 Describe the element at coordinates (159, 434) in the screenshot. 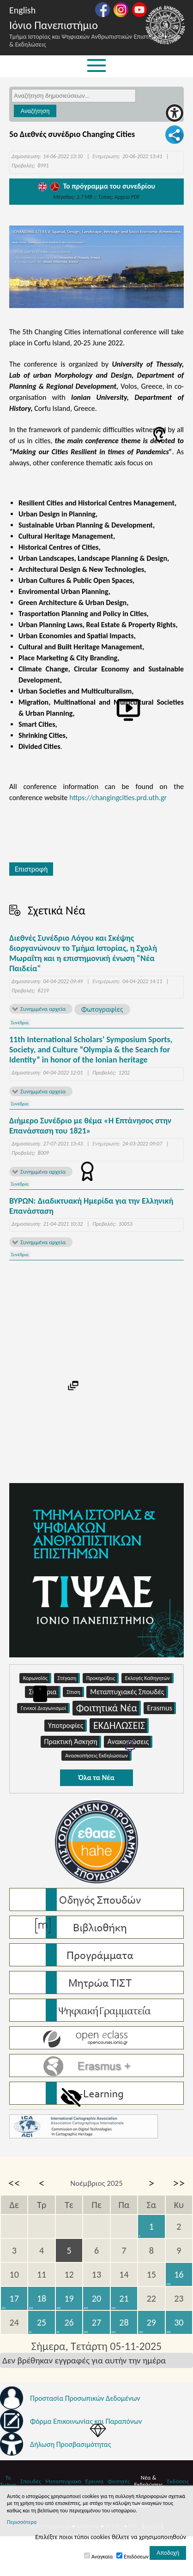

I see `access audio or hearing settings` at that location.